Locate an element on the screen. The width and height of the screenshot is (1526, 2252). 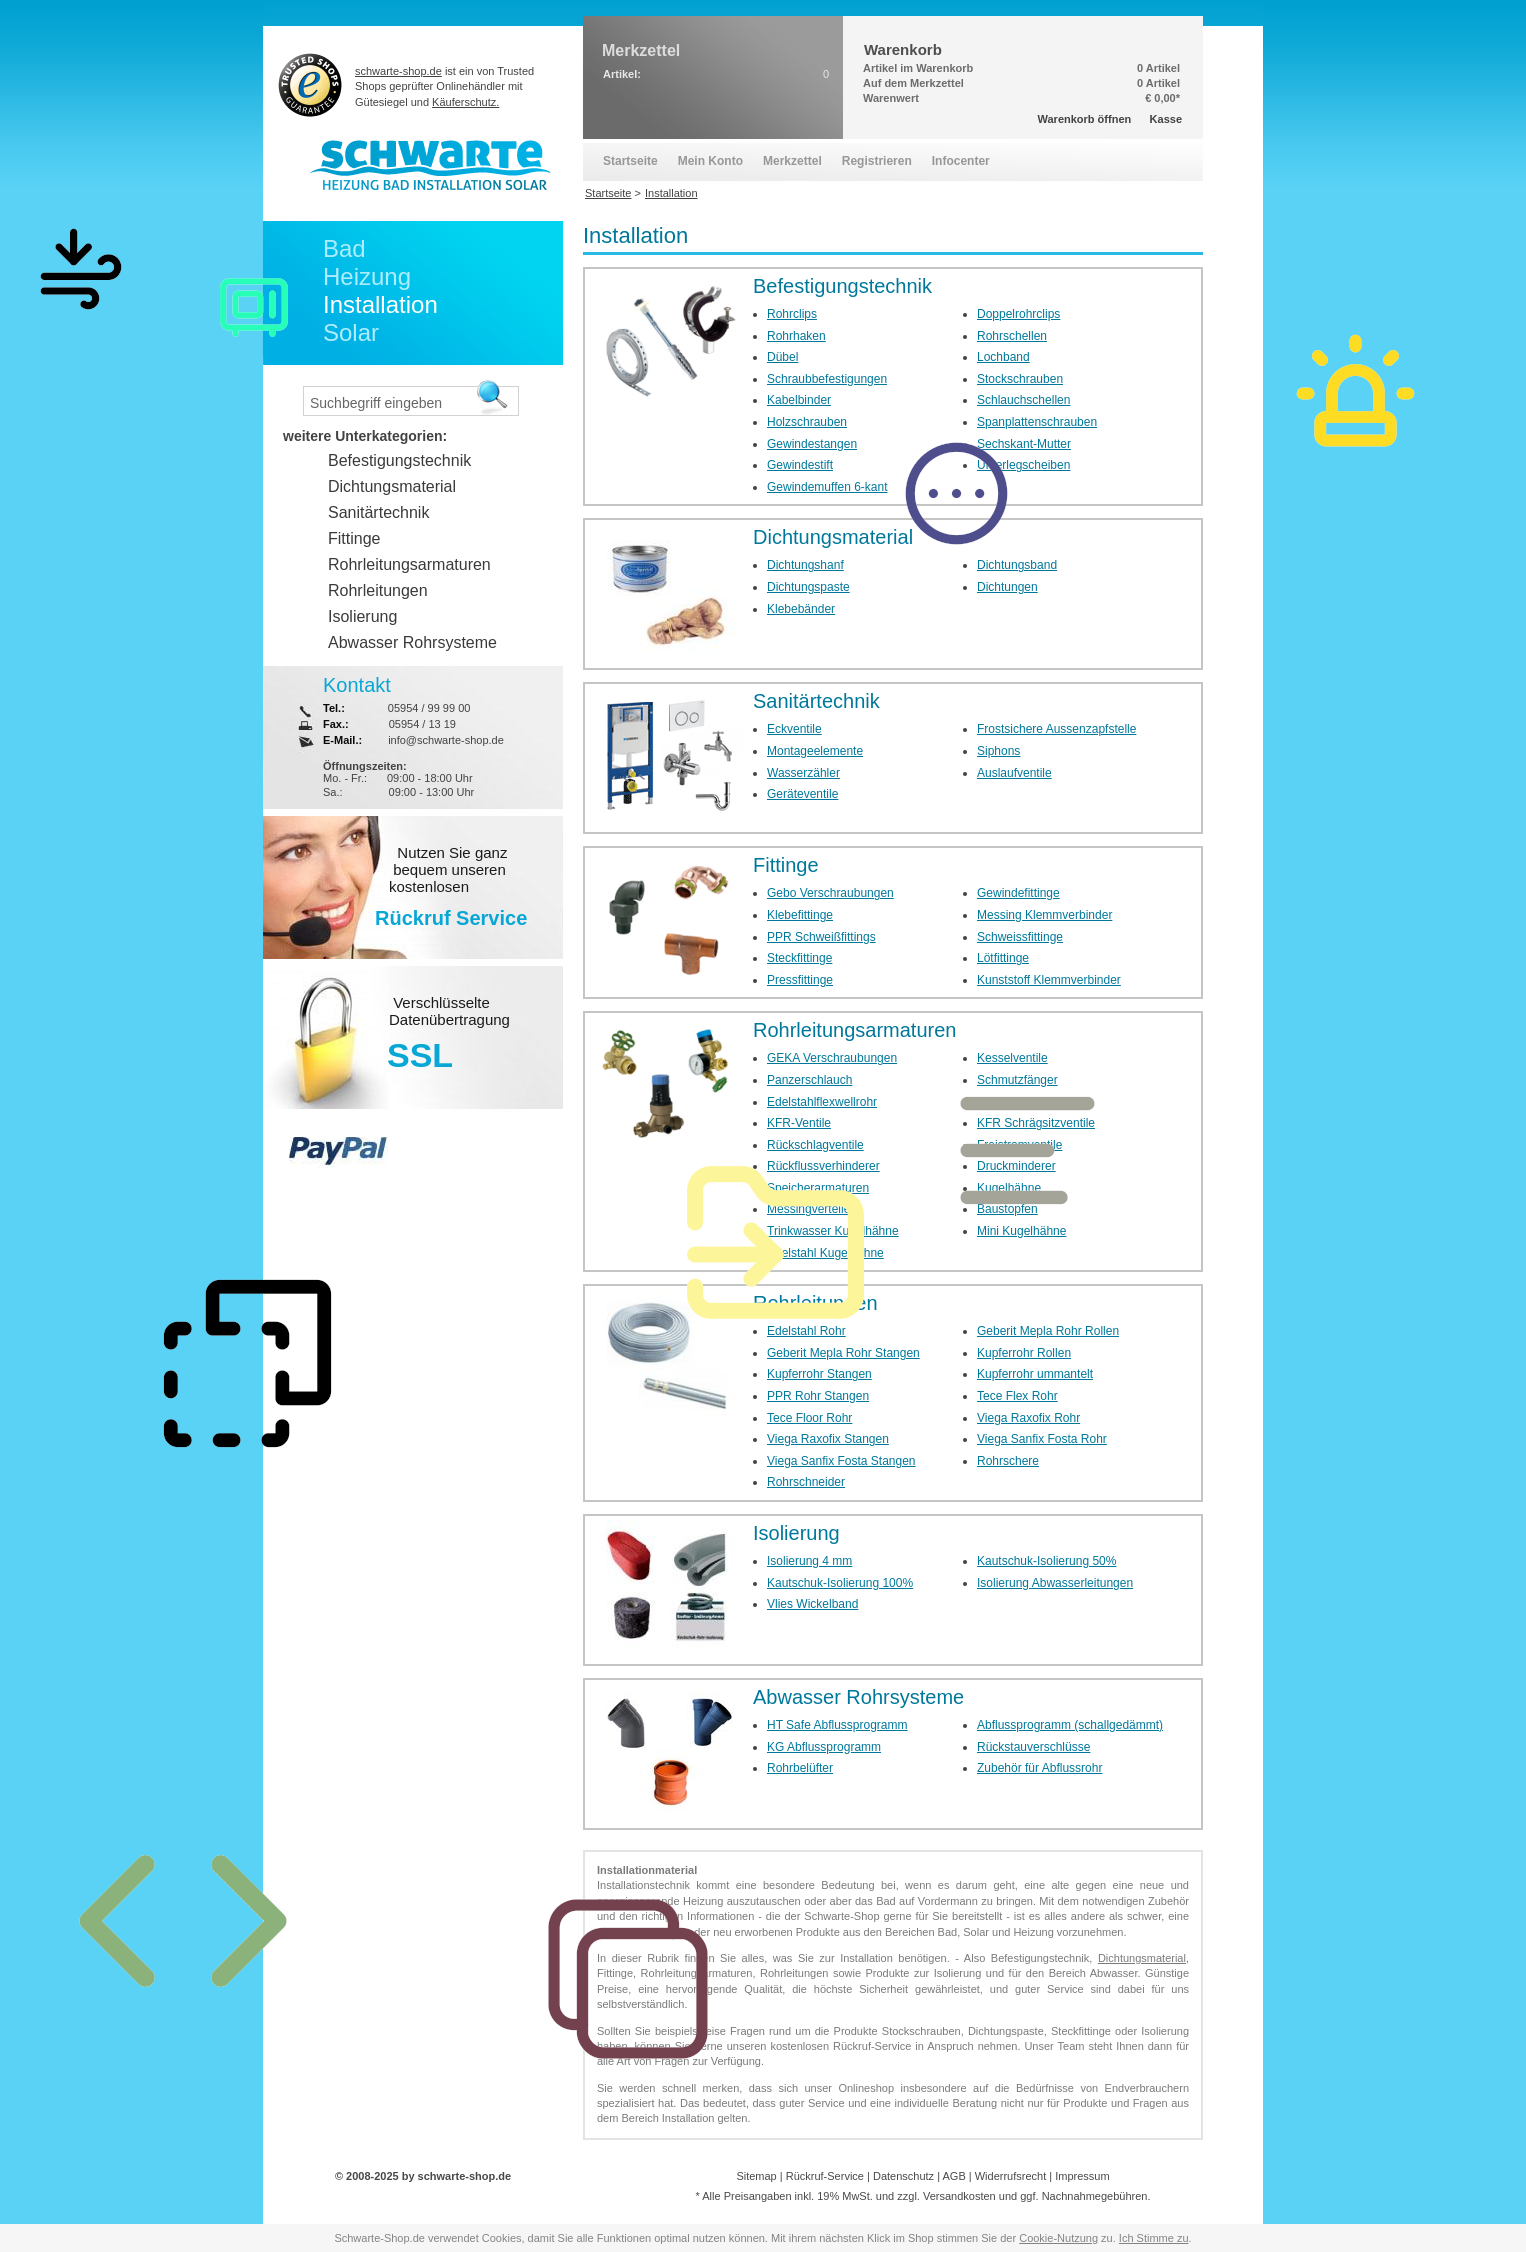
indicates urgent or high-priority notification is located at coordinates (1355, 393).